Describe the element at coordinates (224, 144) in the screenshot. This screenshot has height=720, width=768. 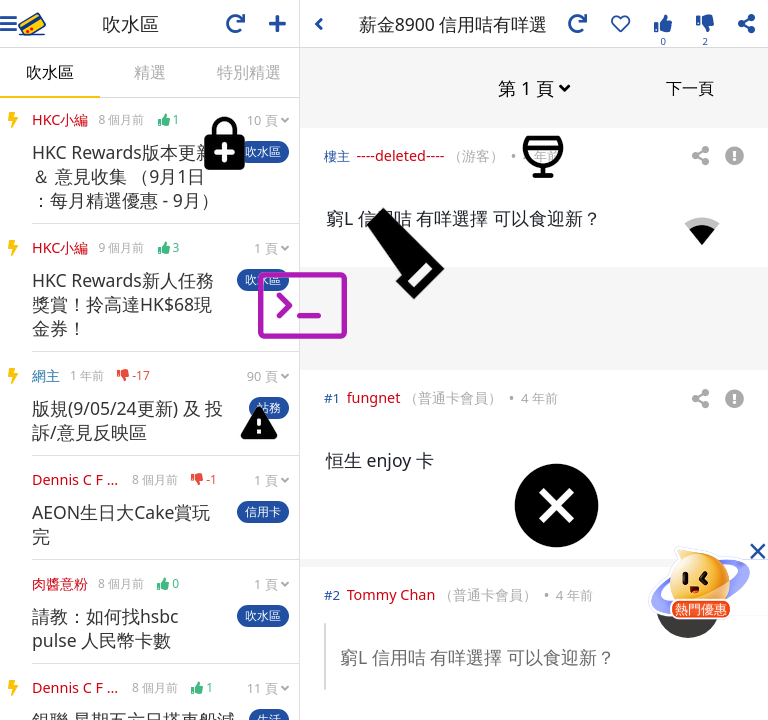
I see `enable enhanced encryption for secure communication` at that location.